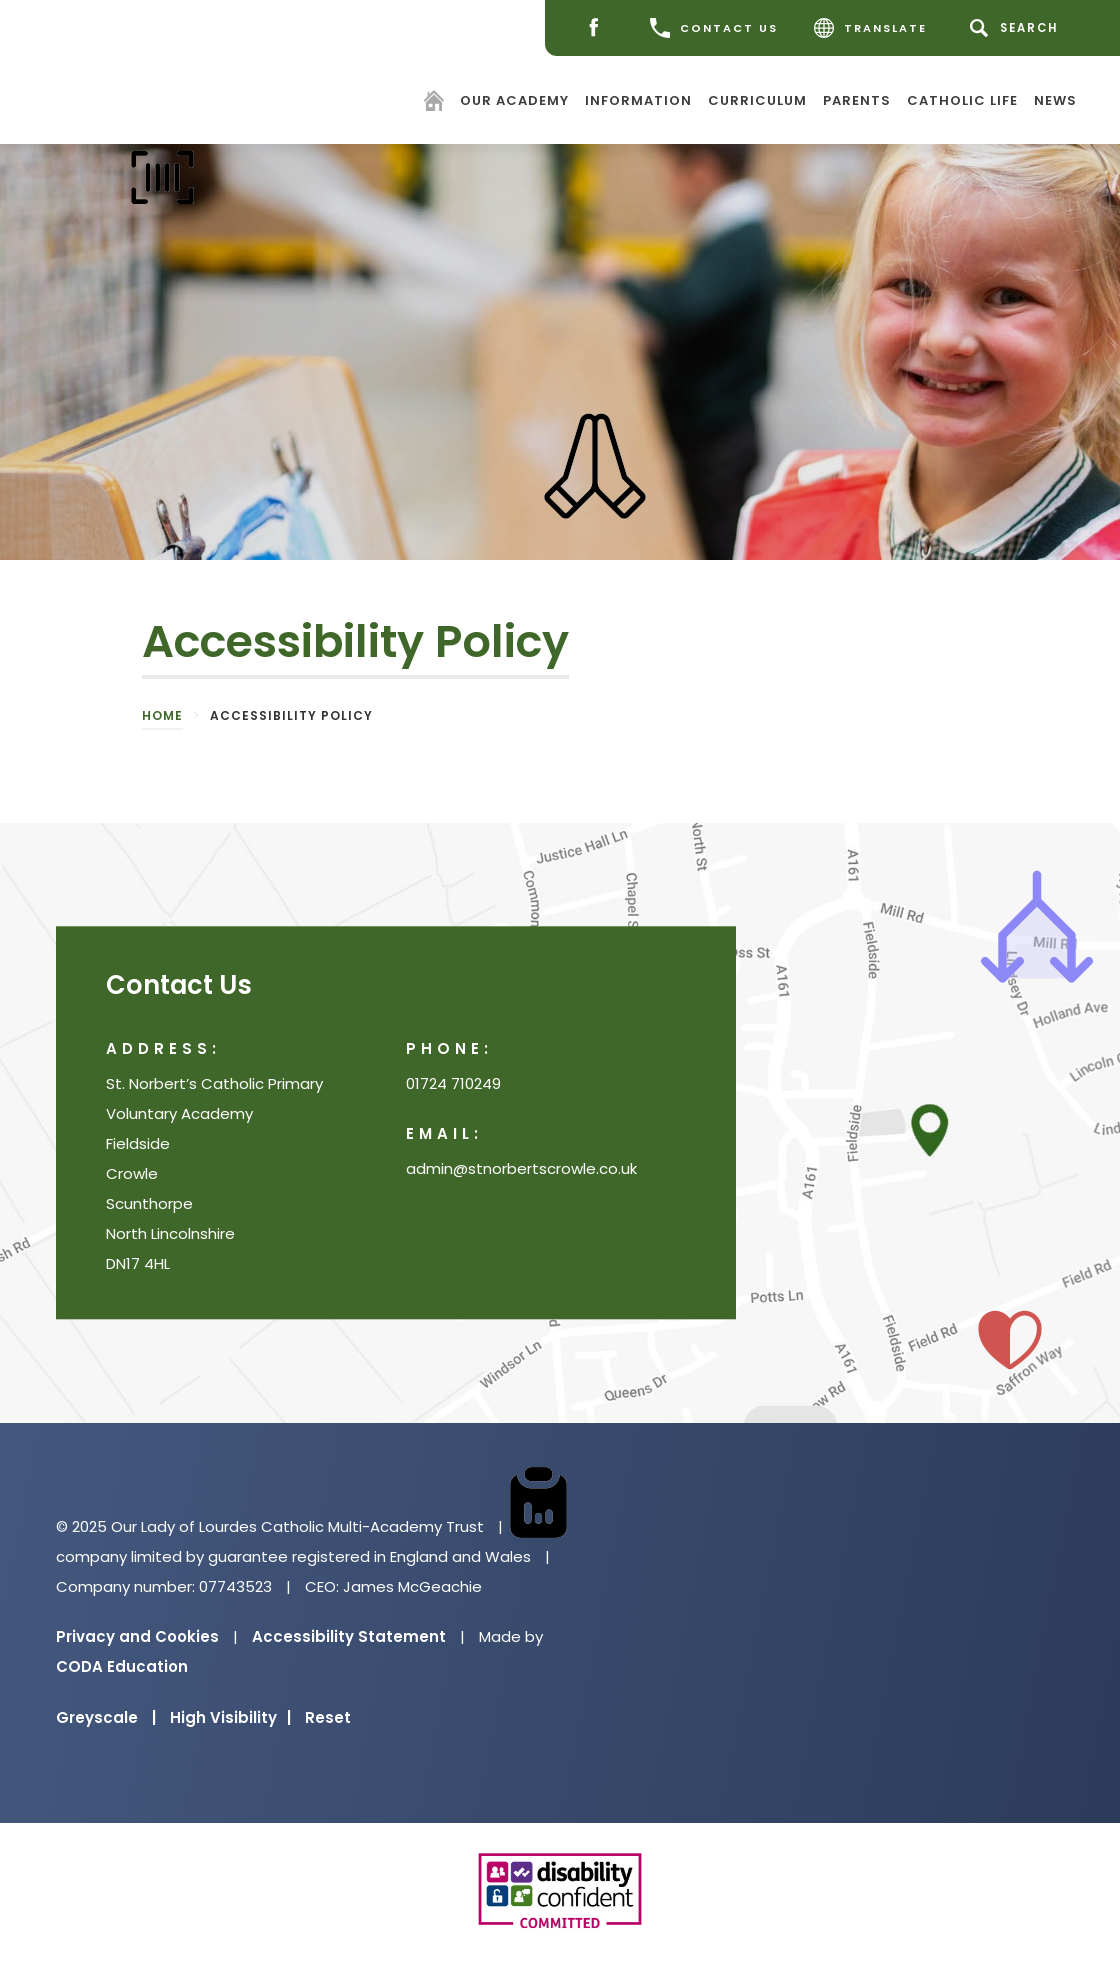  Describe the element at coordinates (1010, 1340) in the screenshot. I see `indicates partial like or favorite status` at that location.